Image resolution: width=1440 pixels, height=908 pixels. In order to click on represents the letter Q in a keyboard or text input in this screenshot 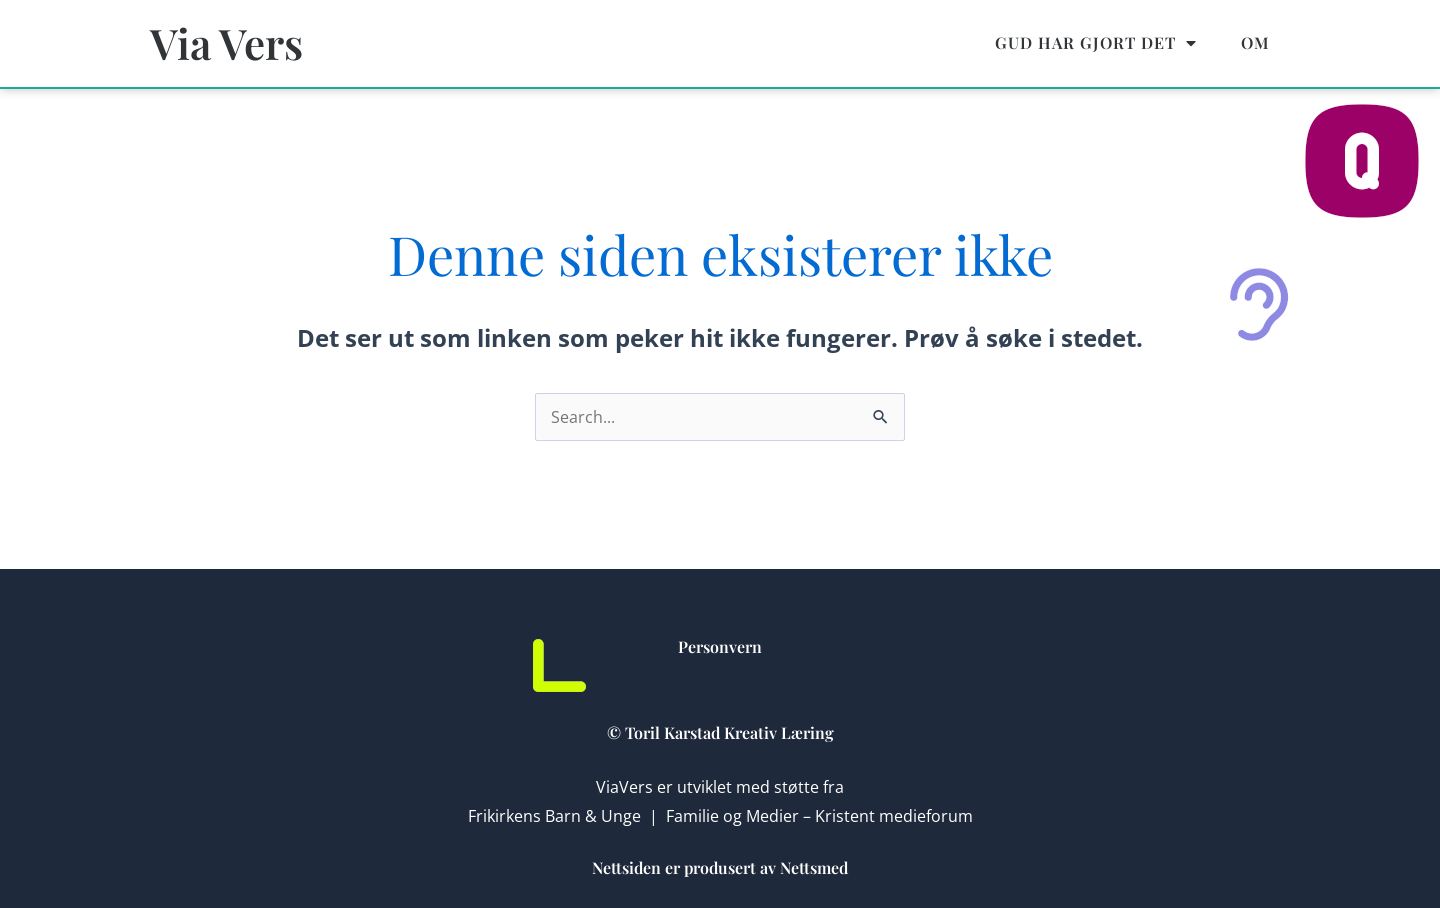, I will do `click(1362, 161)`.